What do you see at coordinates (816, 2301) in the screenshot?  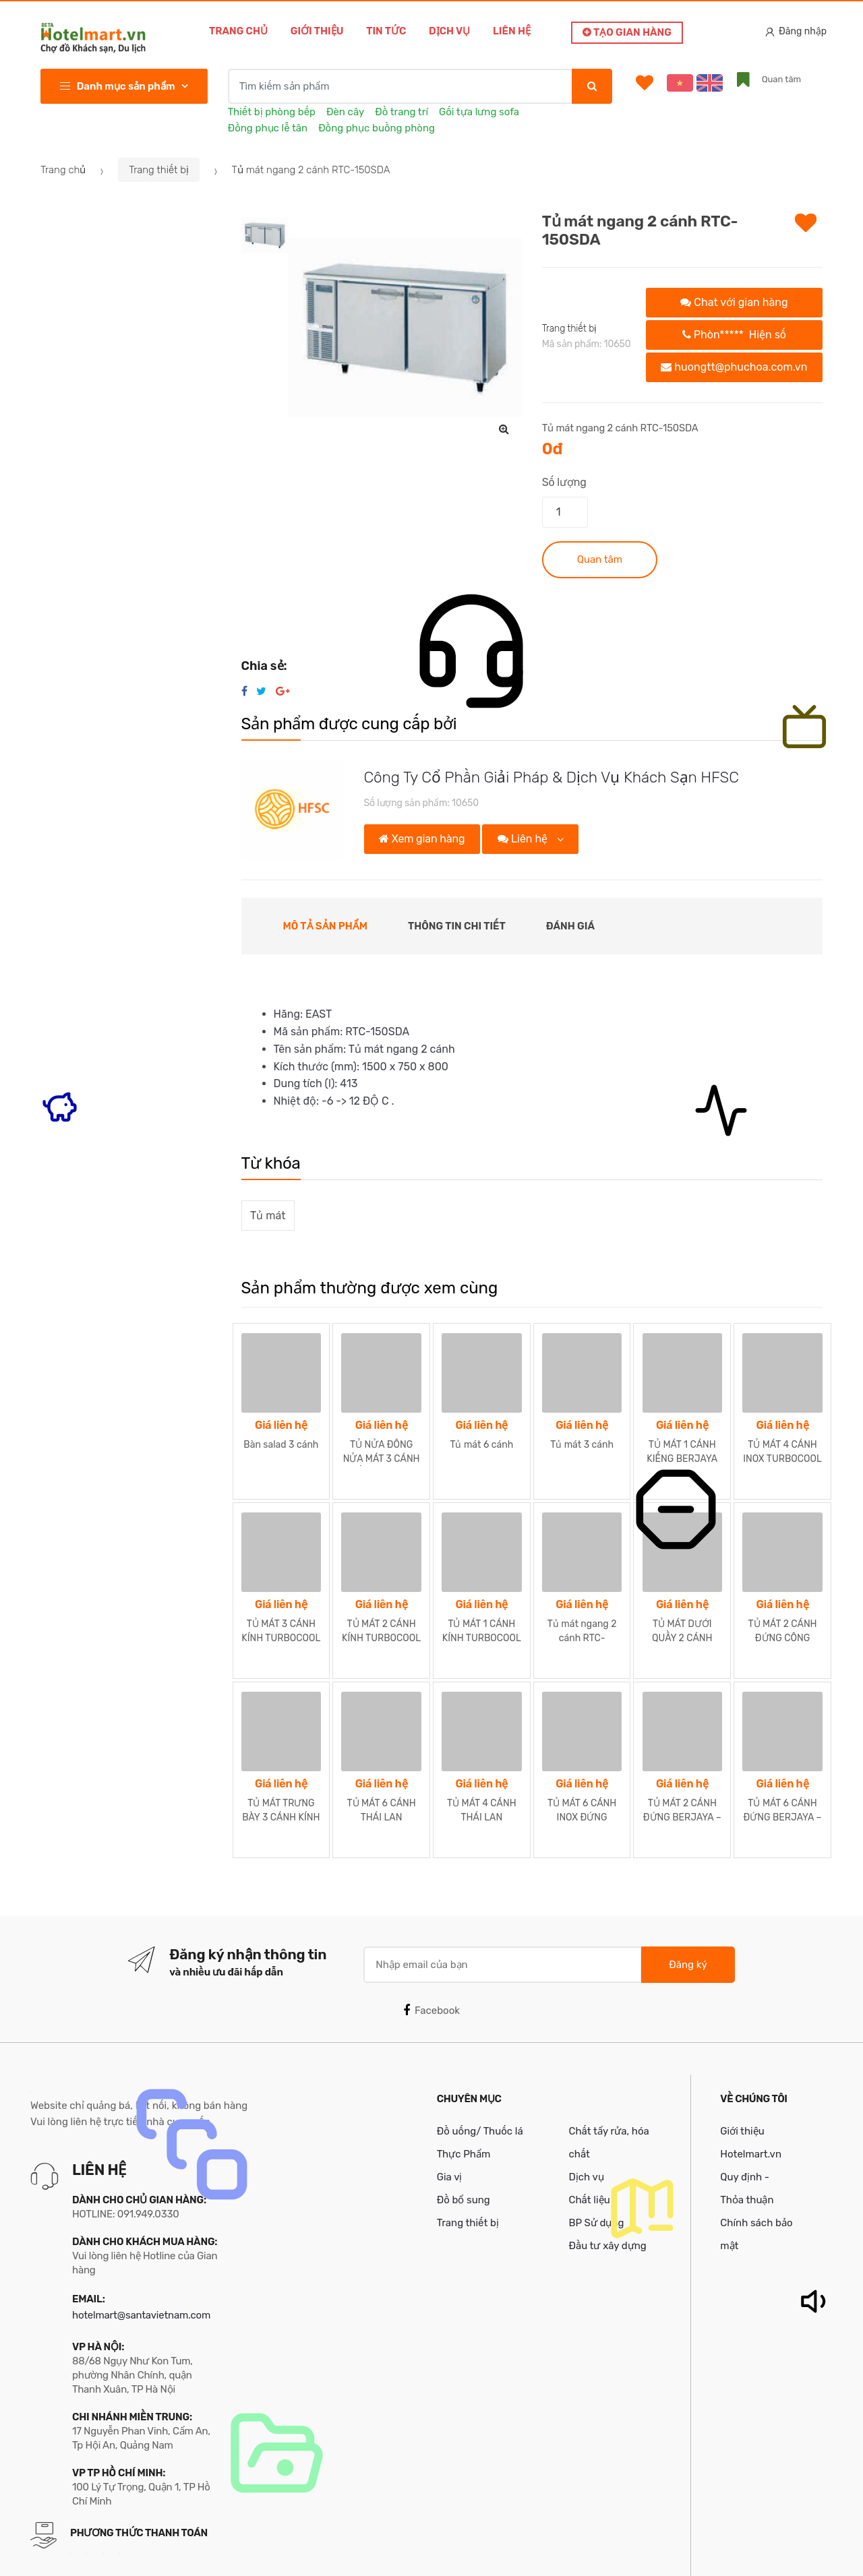 I see `adjust volume to low level` at bounding box center [816, 2301].